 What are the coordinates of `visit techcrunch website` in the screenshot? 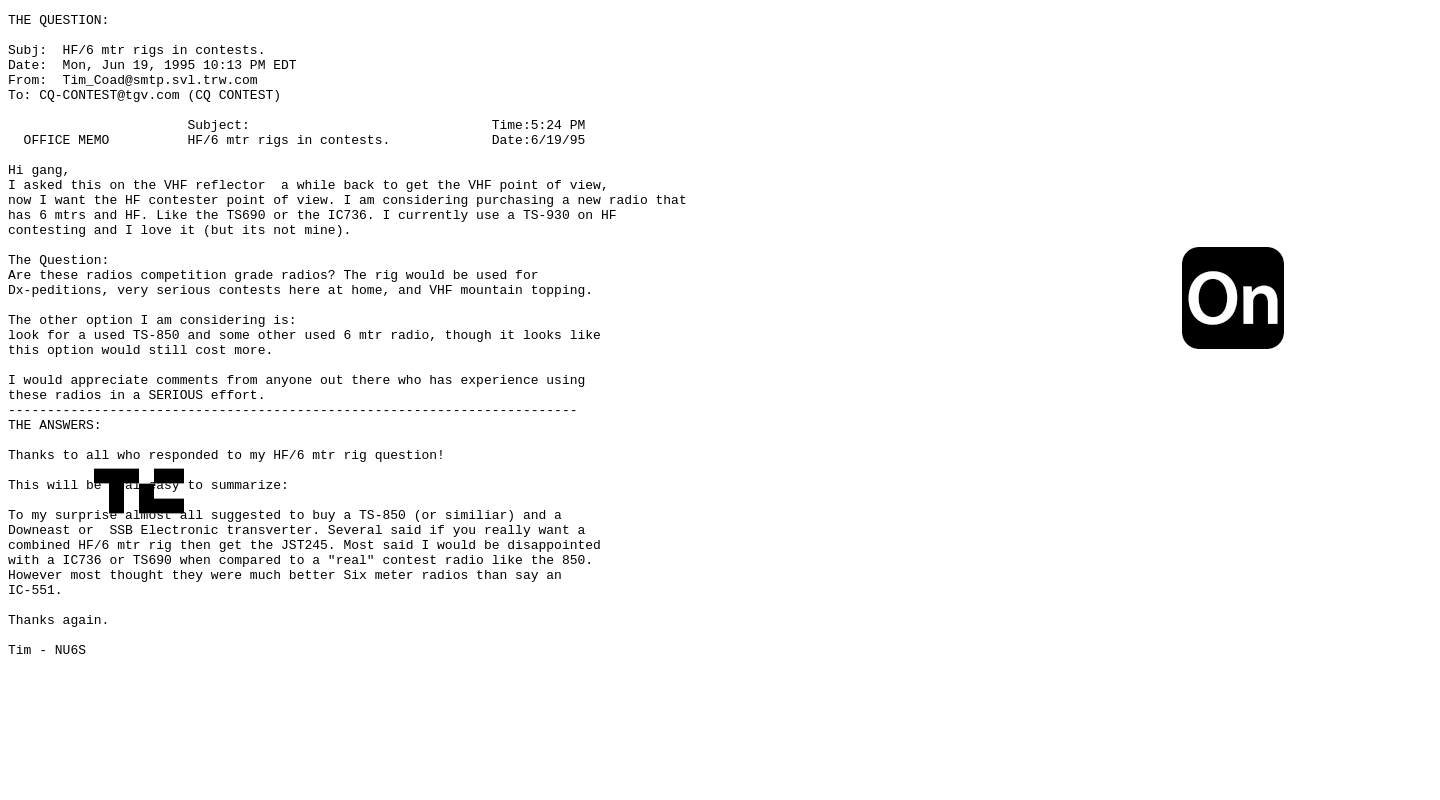 It's located at (139, 491).